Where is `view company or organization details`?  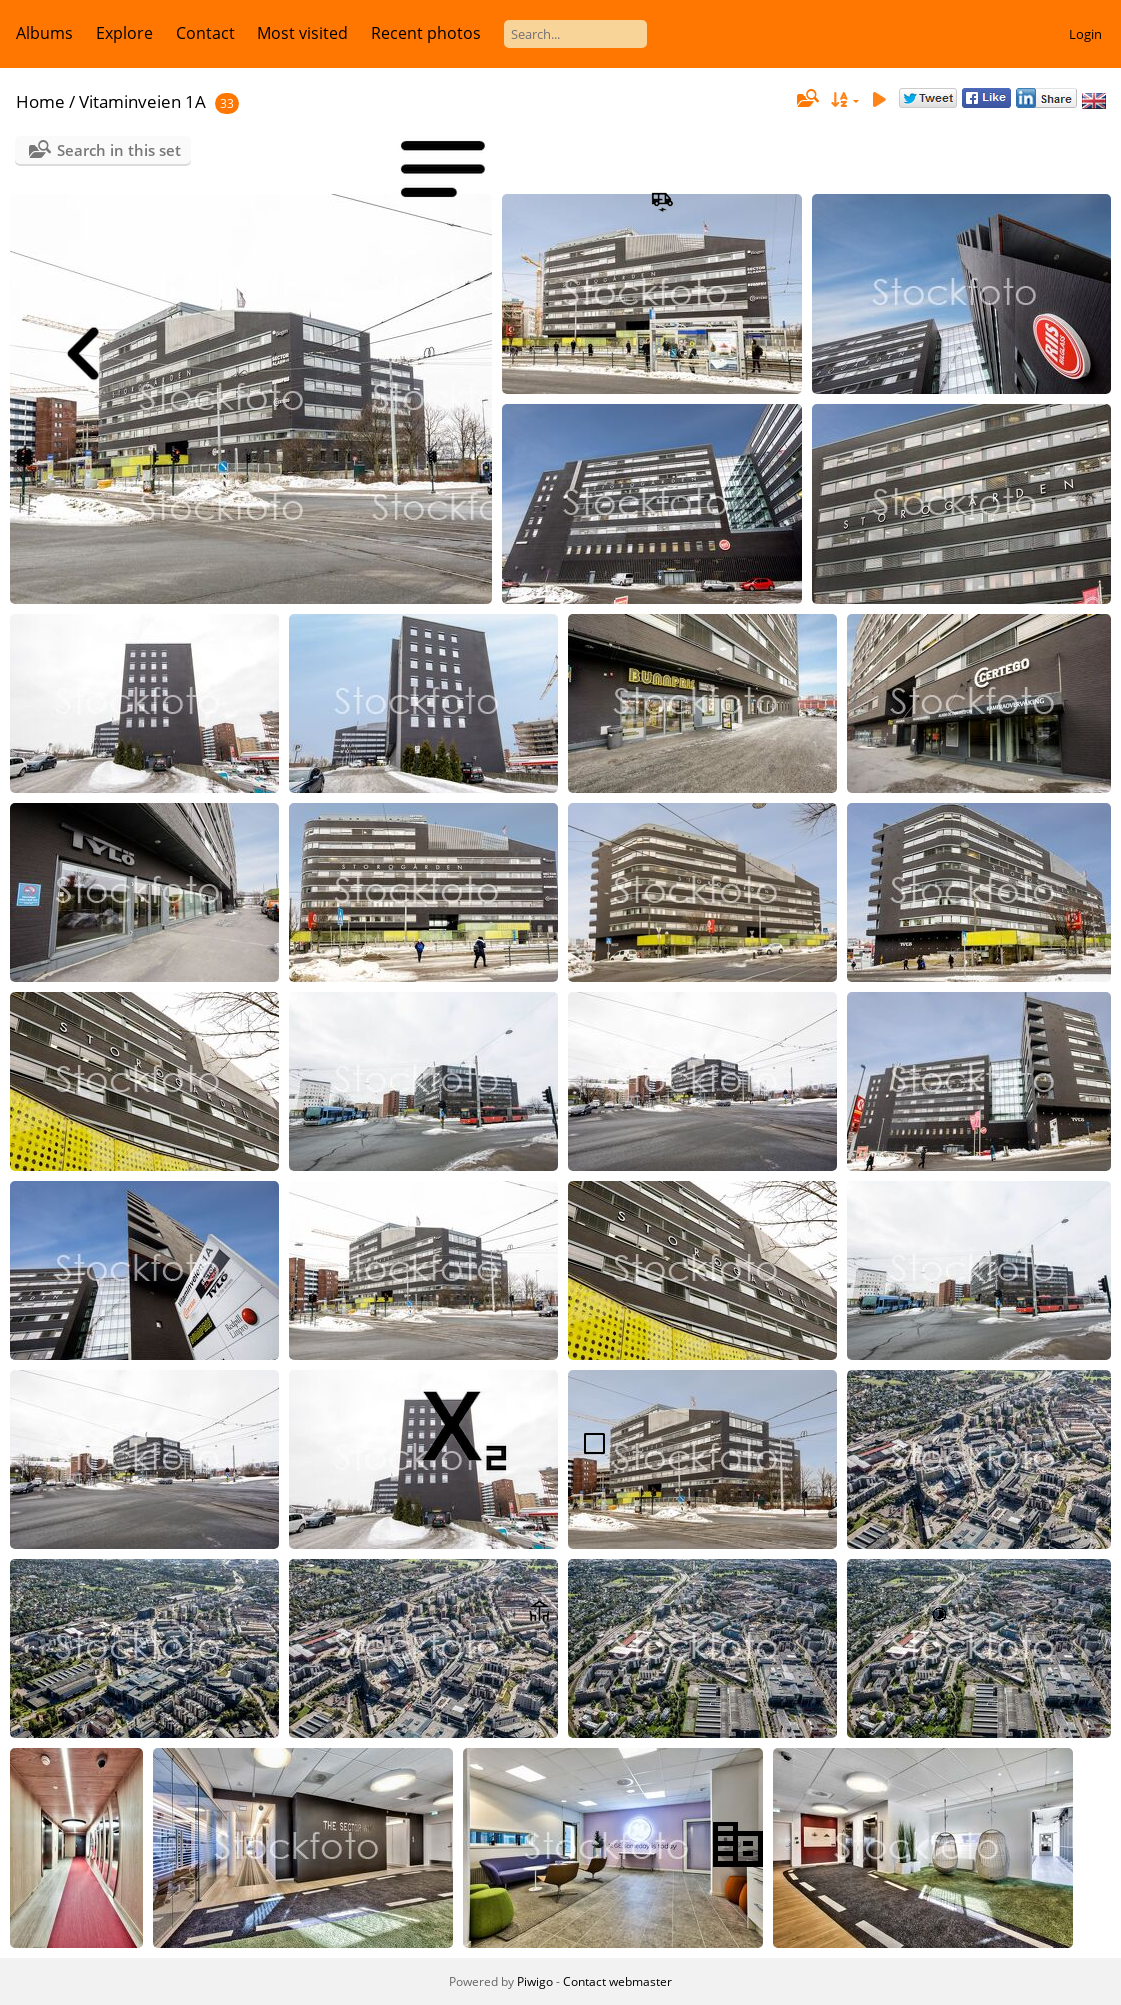
view company or organization details is located at coordinates (738, 1844).